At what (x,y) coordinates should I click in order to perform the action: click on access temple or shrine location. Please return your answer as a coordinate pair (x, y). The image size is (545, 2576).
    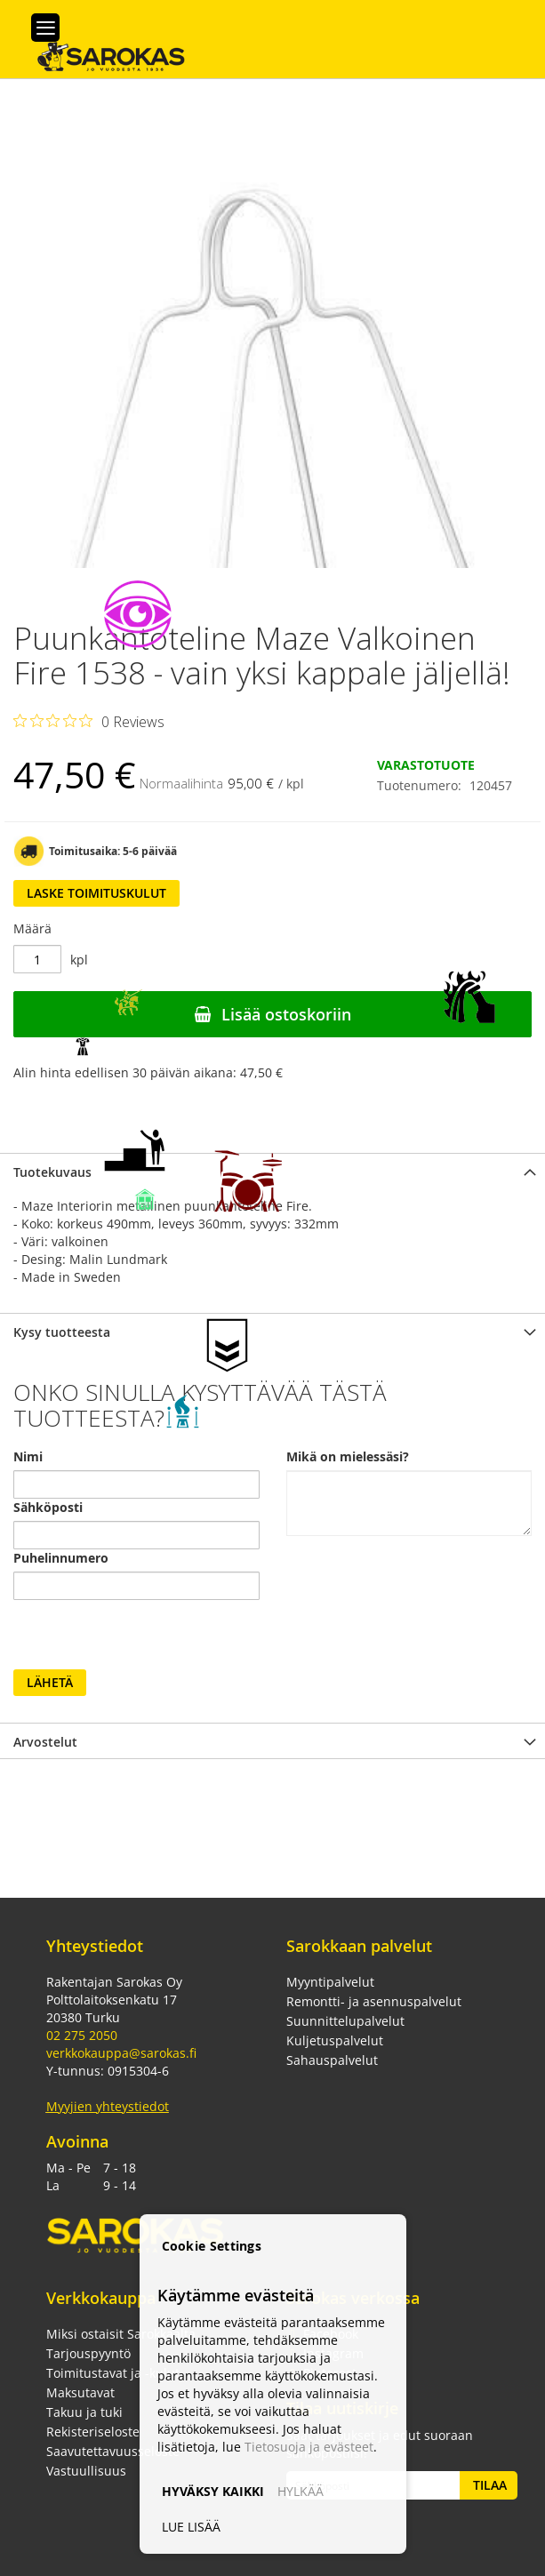
    Looking at the image, I should click on (145, 1199).